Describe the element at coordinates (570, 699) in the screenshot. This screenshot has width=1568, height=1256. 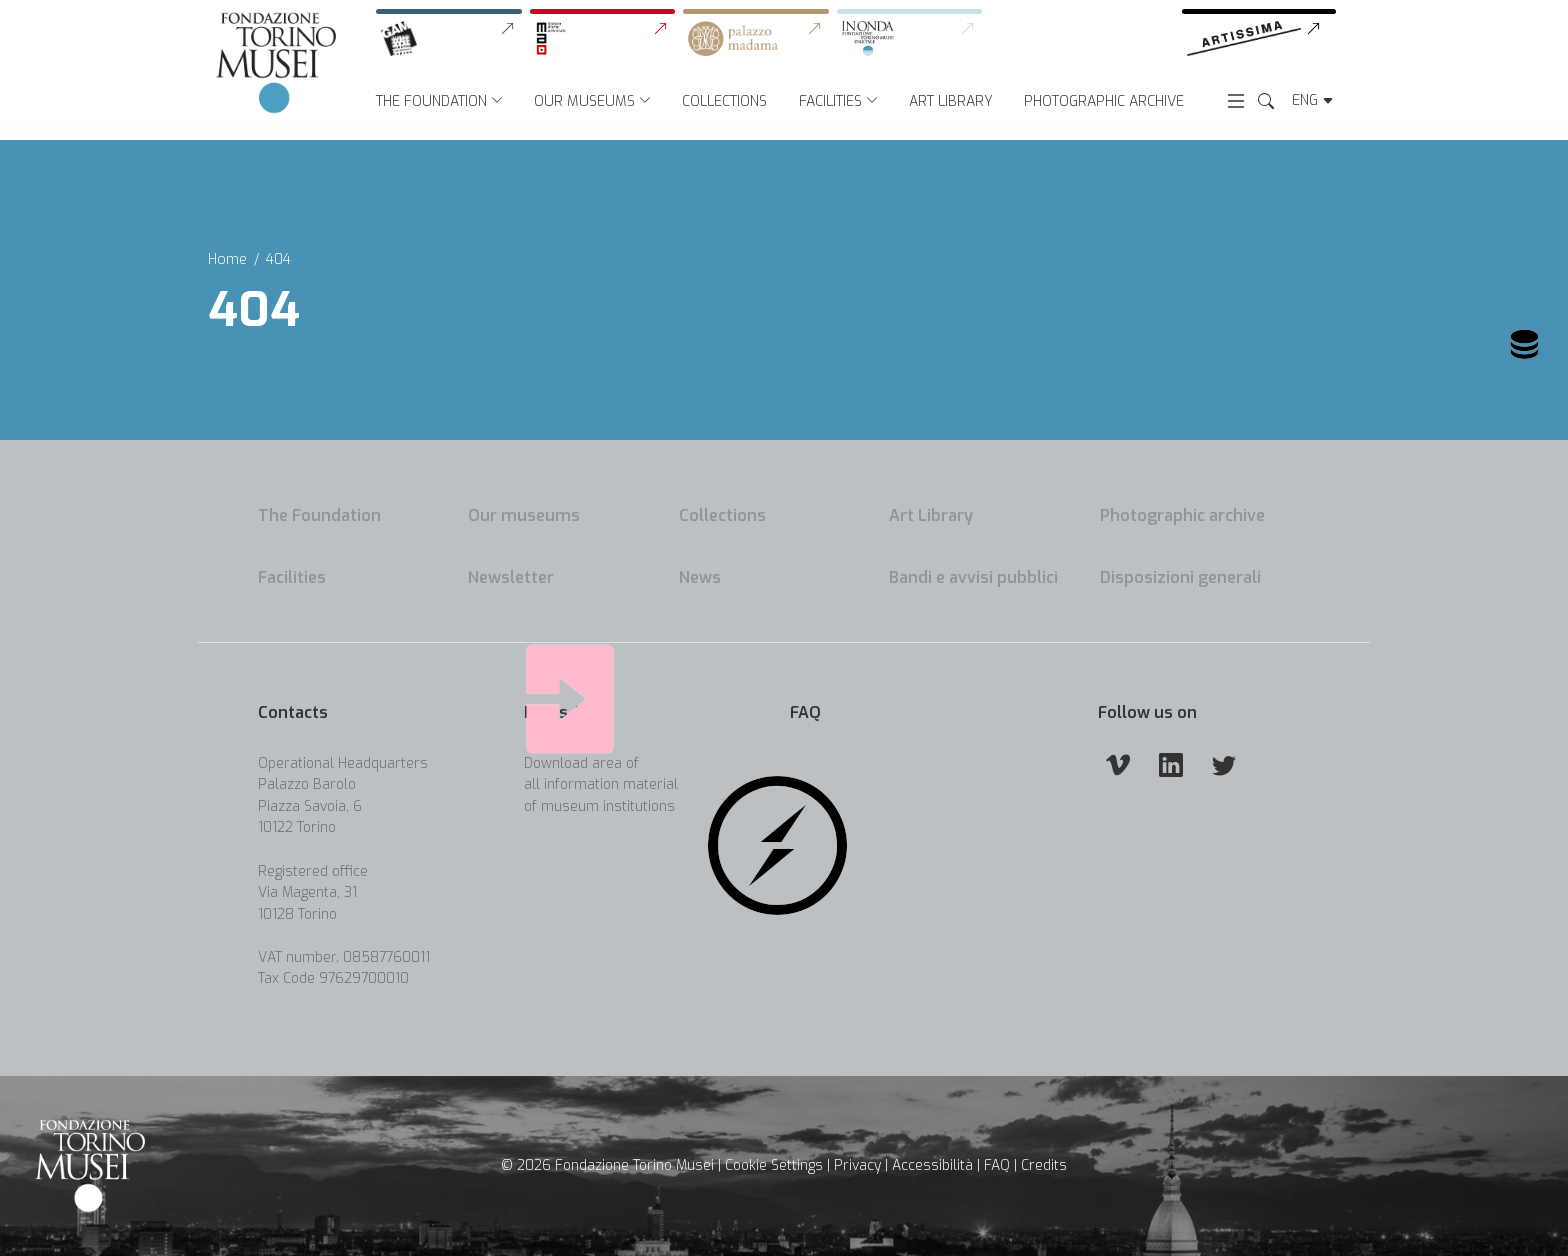
I see `log in to your account` at that location.